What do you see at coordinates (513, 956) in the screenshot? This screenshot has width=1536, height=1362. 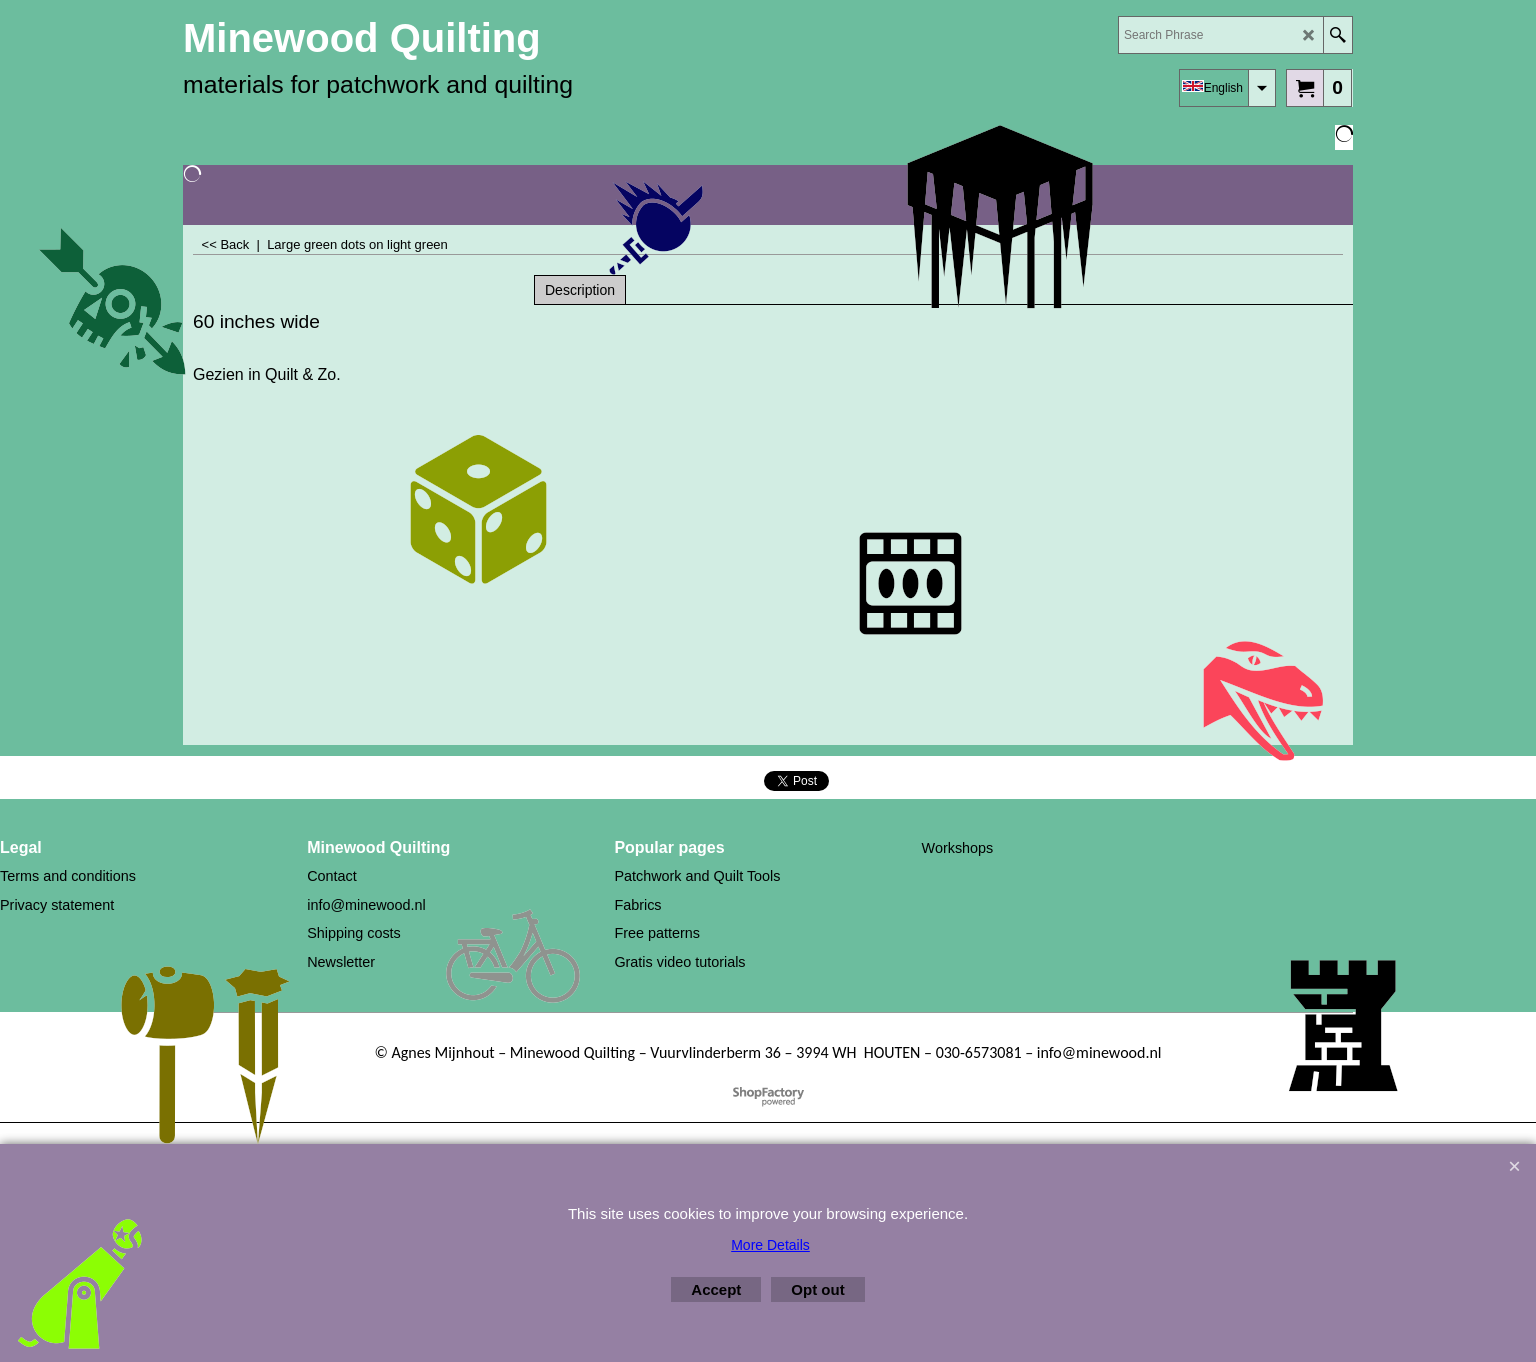 I see `select bicycle as transportation mode` at bounding box center [513, 956].